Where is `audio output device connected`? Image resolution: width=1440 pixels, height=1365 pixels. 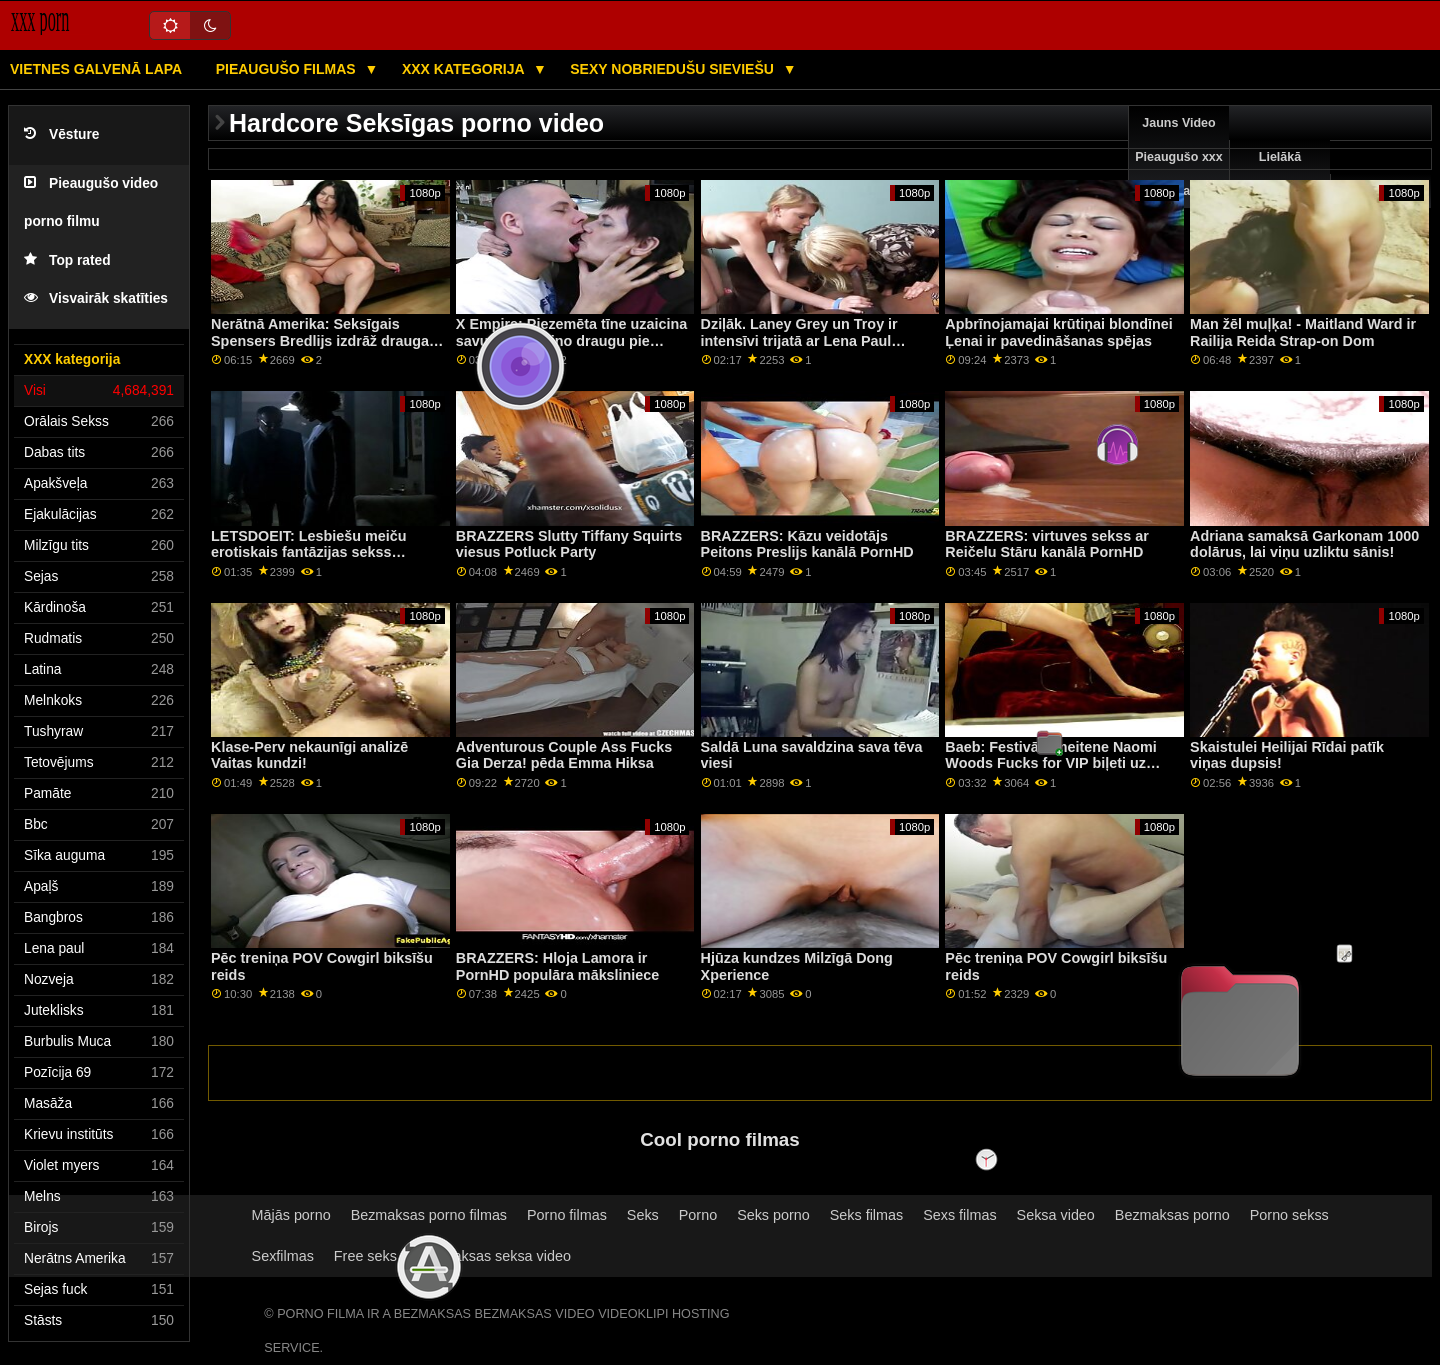
audio output device connected is located at coordinates (1117, 444).